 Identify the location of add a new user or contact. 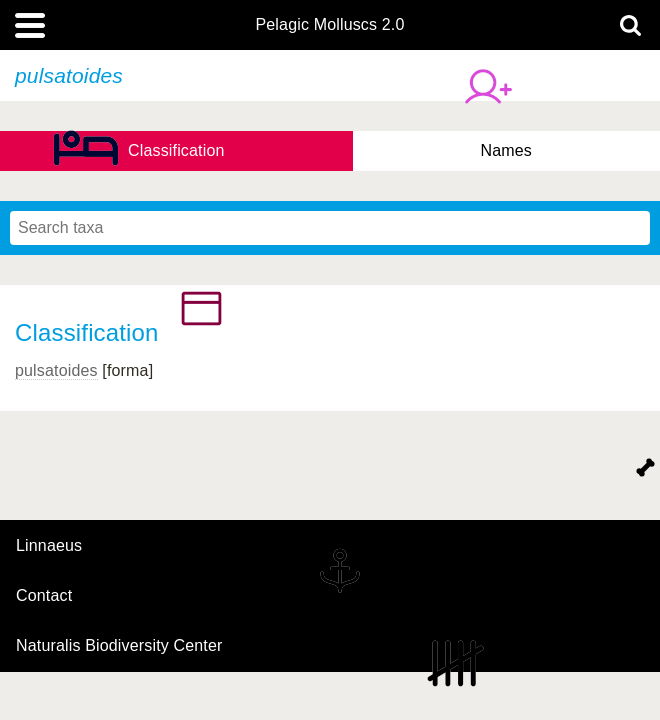
(487, 88).